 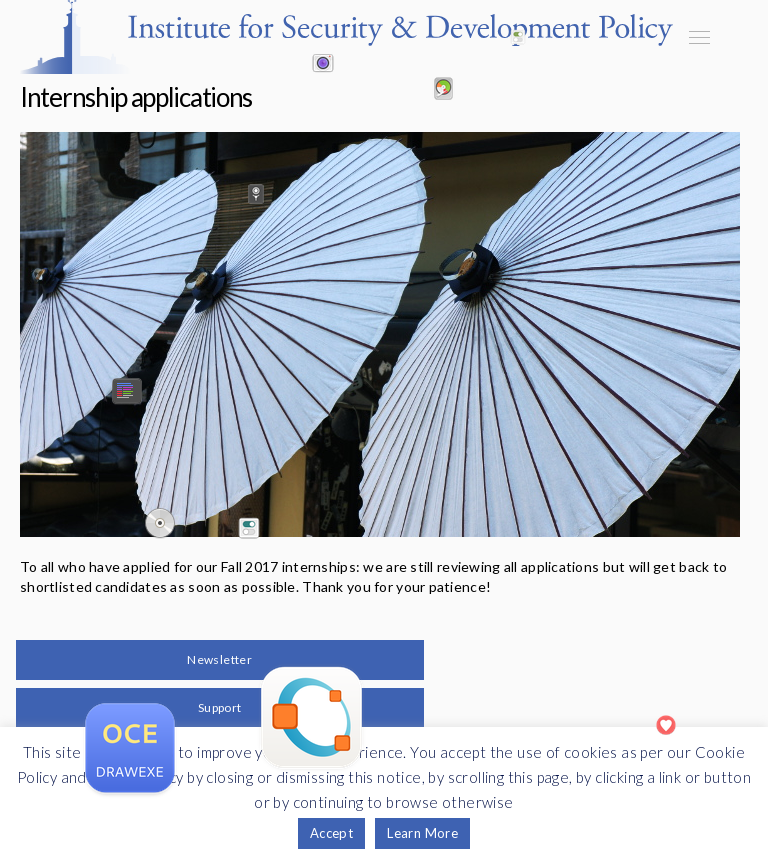 What do you see at coordinates (160, 523) in the screenshot?
I see `access DVD-RW drive or disc` at bounding box center [160, 523].